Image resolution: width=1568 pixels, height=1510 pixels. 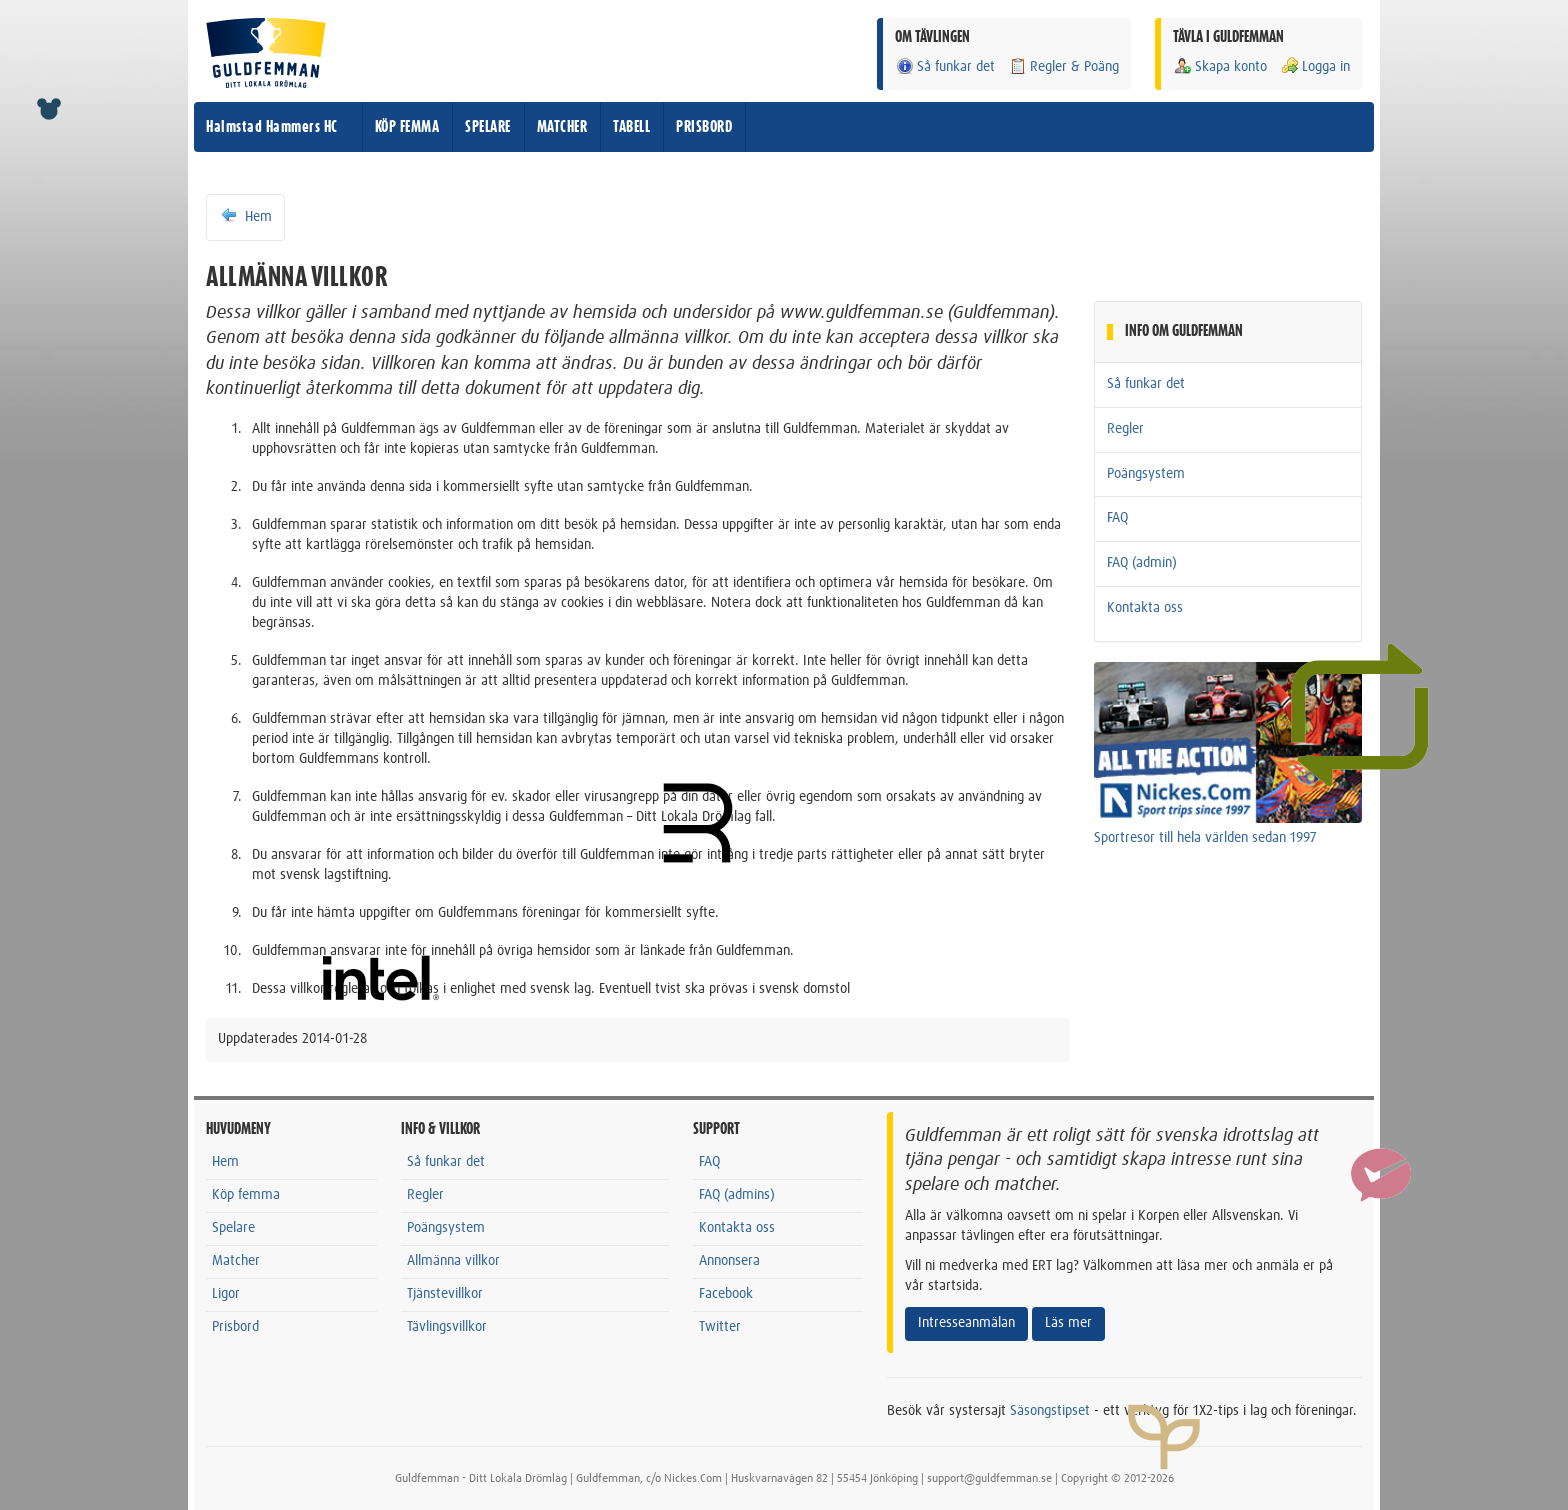 What do you see at coordinates (1381, 1174) in the screenshot?
I see `pay with wechat pay` at bounding box center [1381, 1174].